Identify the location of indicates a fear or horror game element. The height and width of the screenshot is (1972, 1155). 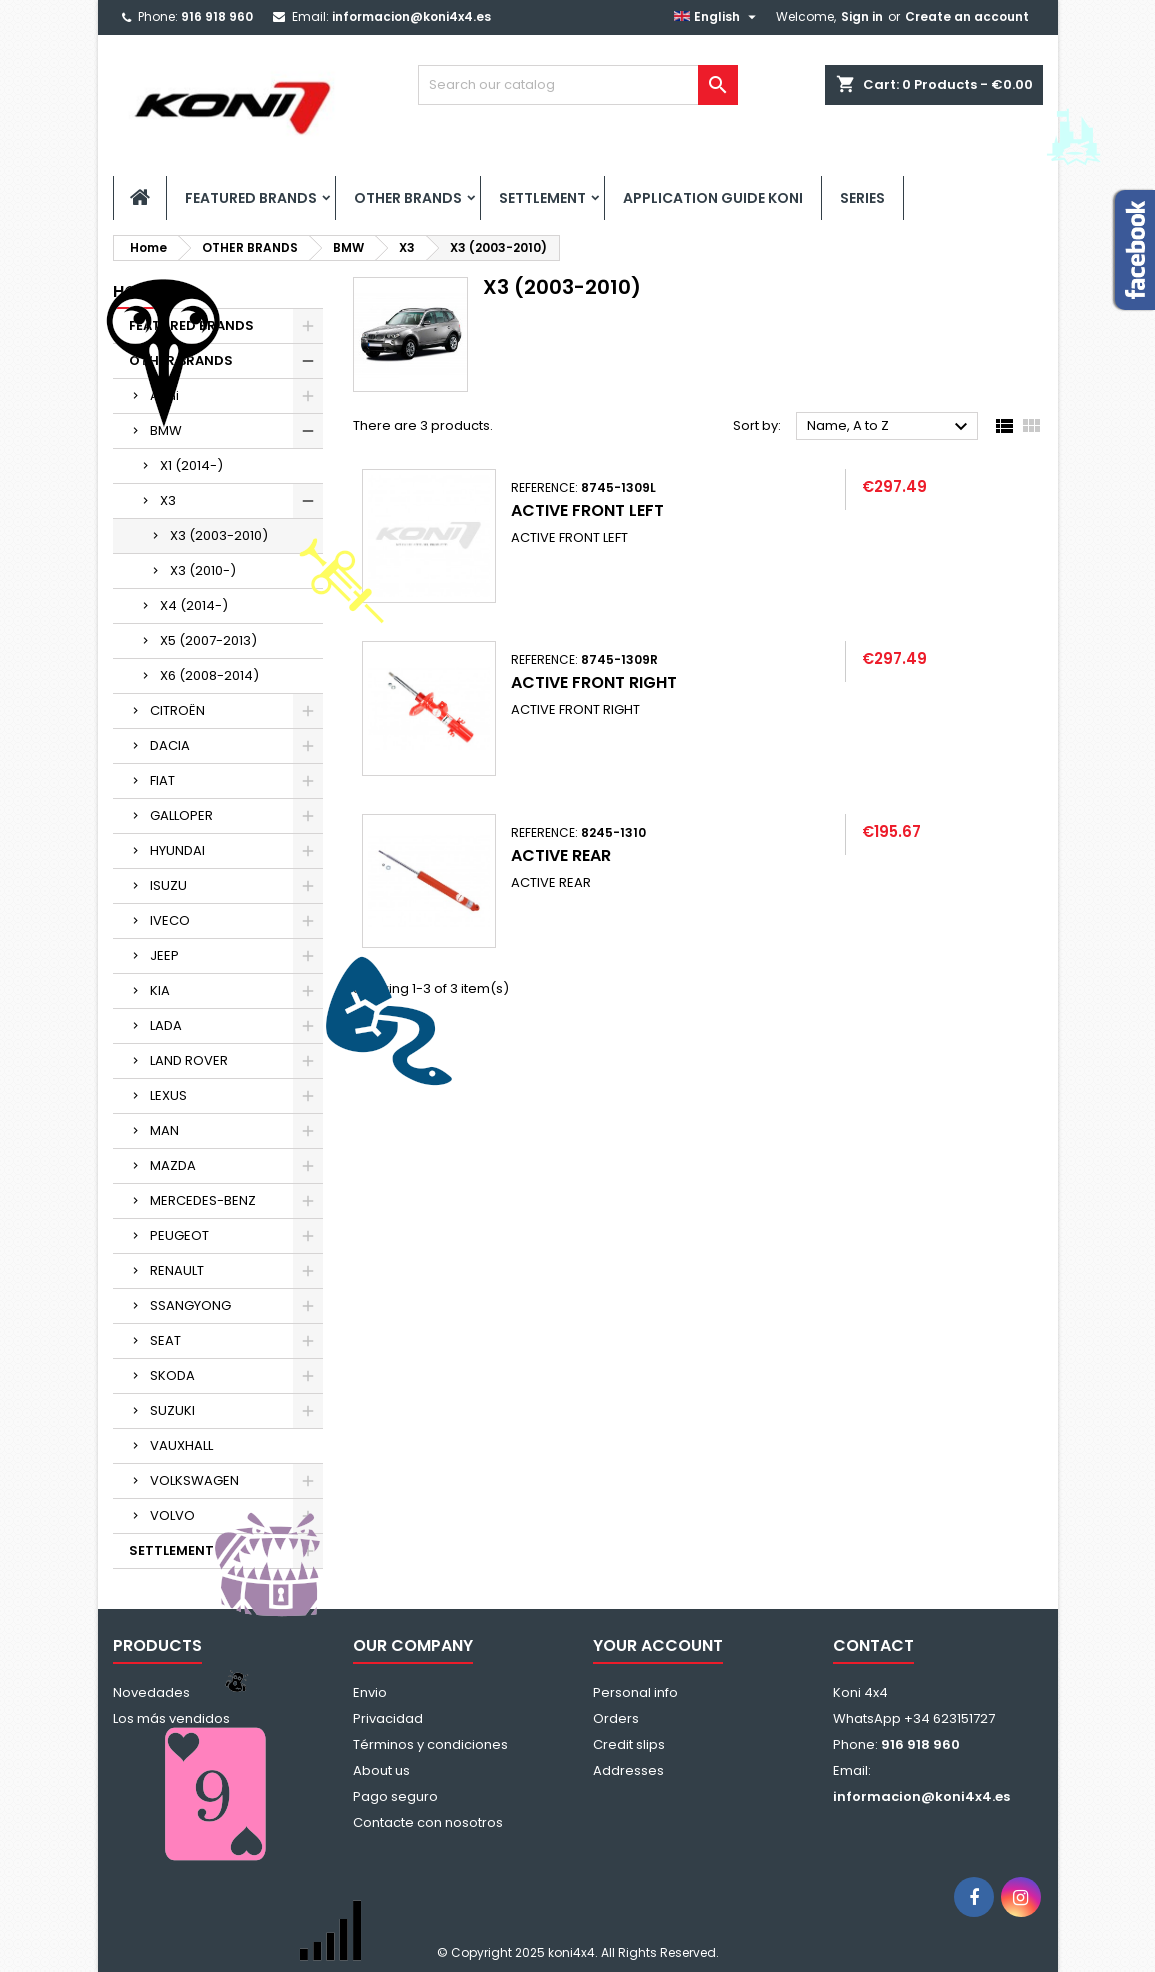
(236, 1681).